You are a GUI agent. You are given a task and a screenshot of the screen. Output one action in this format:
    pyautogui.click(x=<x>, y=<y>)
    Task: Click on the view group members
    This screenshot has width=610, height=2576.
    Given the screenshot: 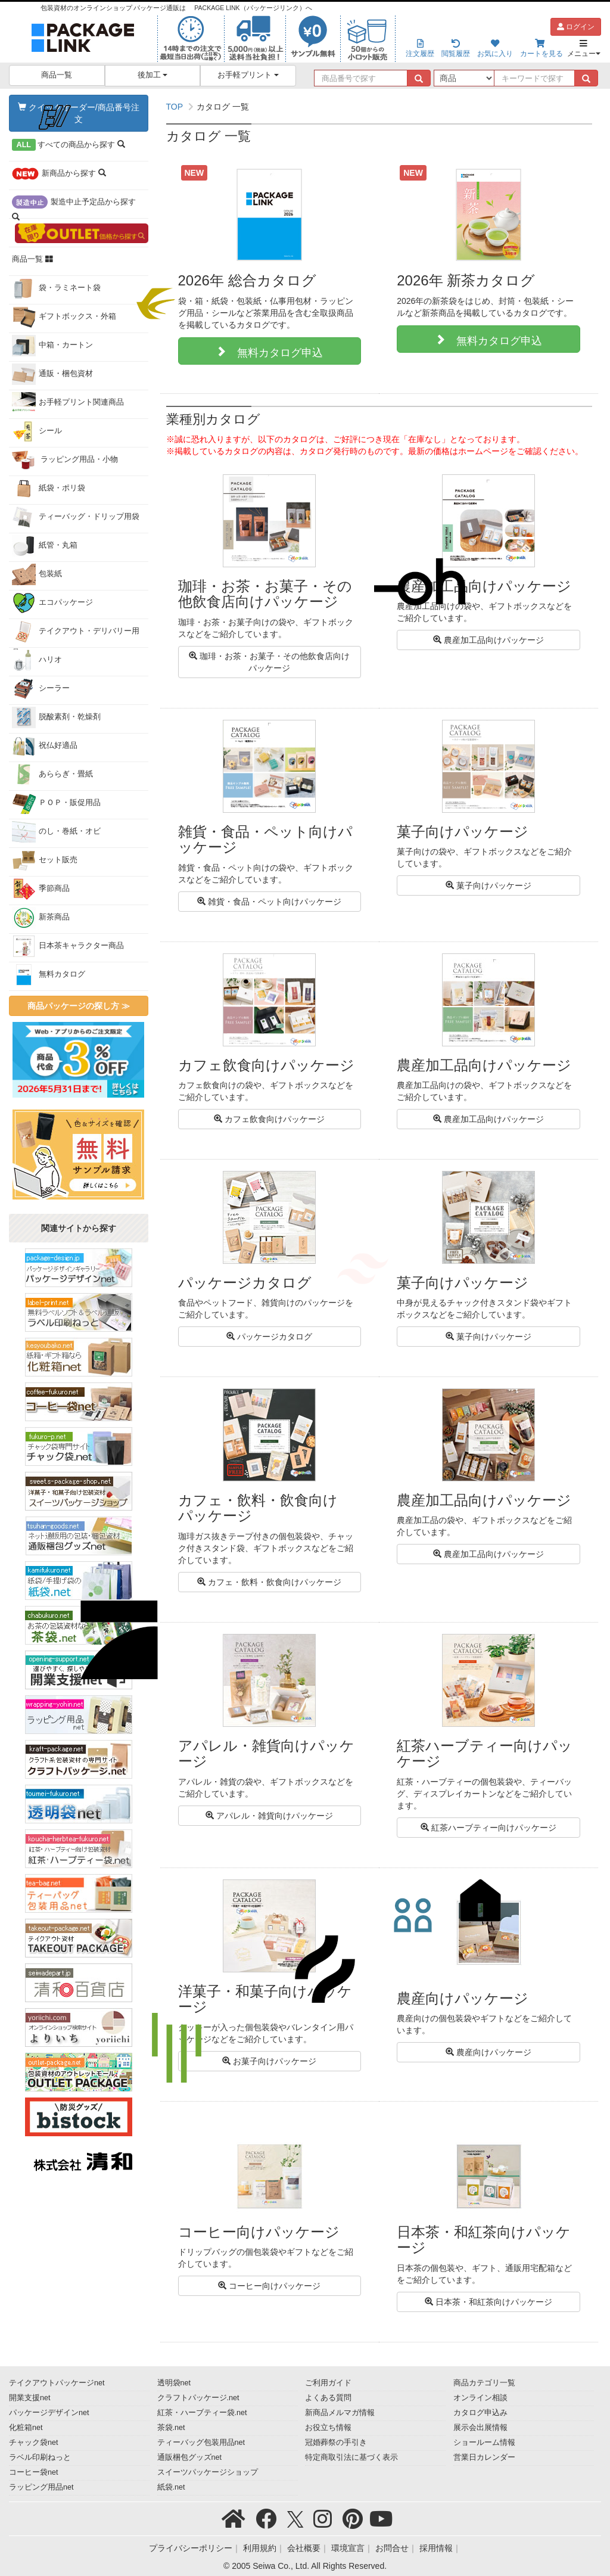 What is the action you would take?
    pyautogui.click(x=413, y=1915)
    